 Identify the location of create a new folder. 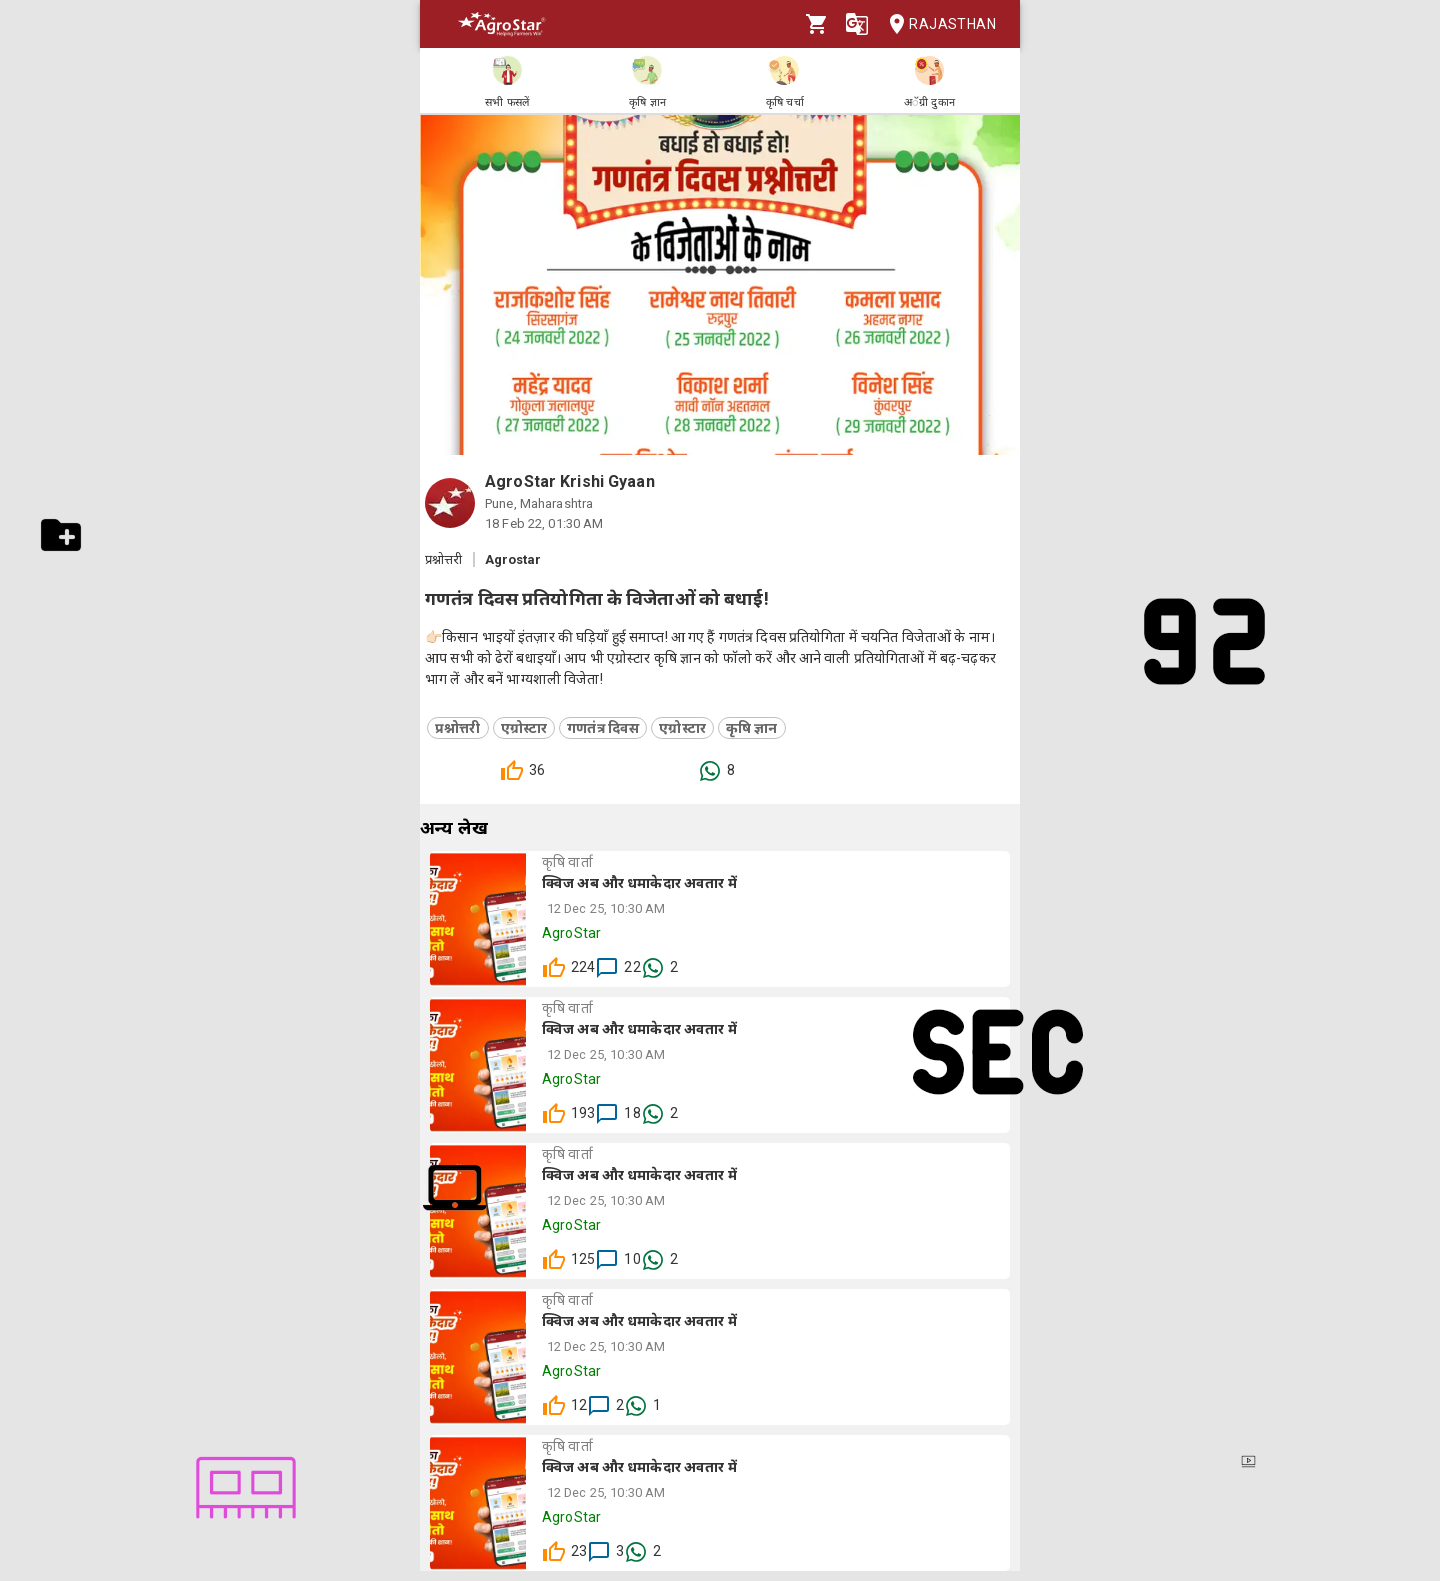
(61, 535).